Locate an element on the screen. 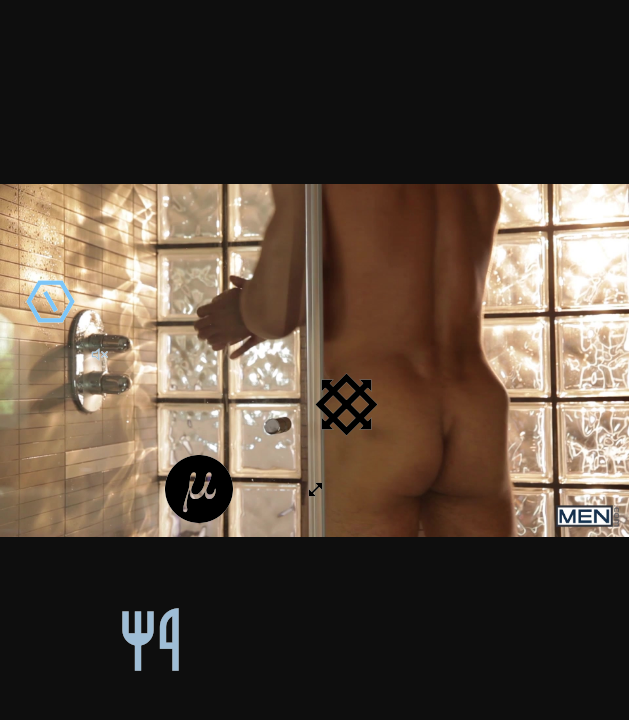 The width and height of the screenshot is (629, 720). mute audio or sound is located at coordinates (99, 354).